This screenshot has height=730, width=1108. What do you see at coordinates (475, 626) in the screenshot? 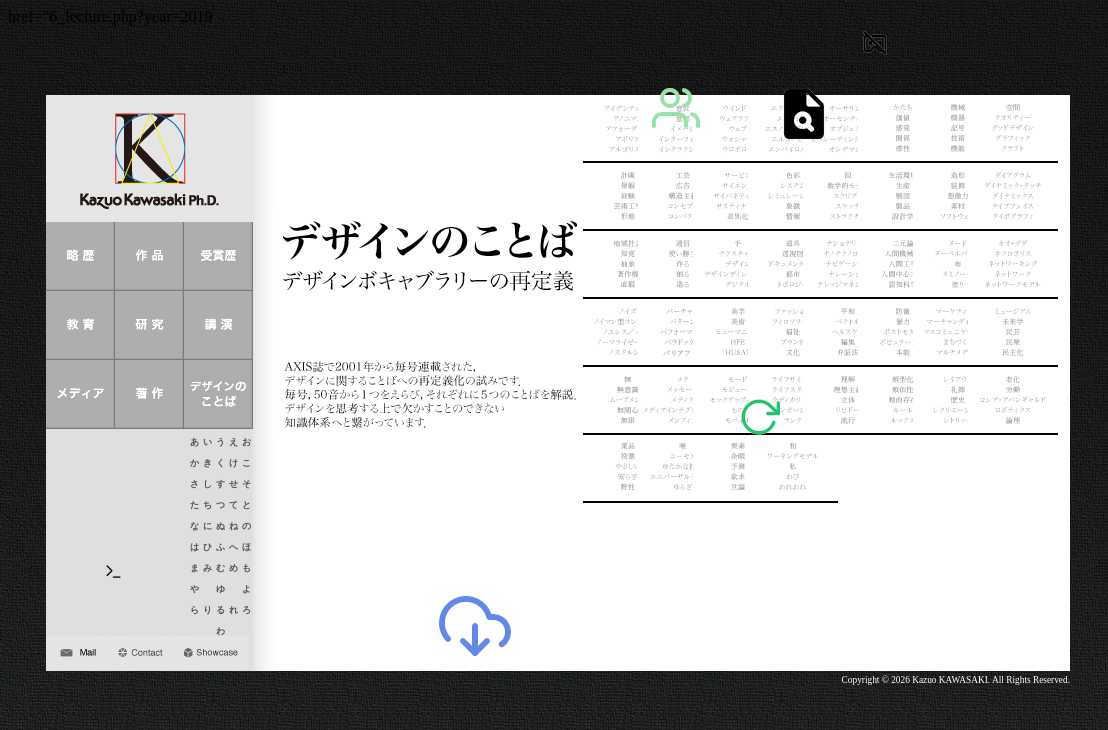
I see `download file from cloud storage` at bounding box center [475, 626].